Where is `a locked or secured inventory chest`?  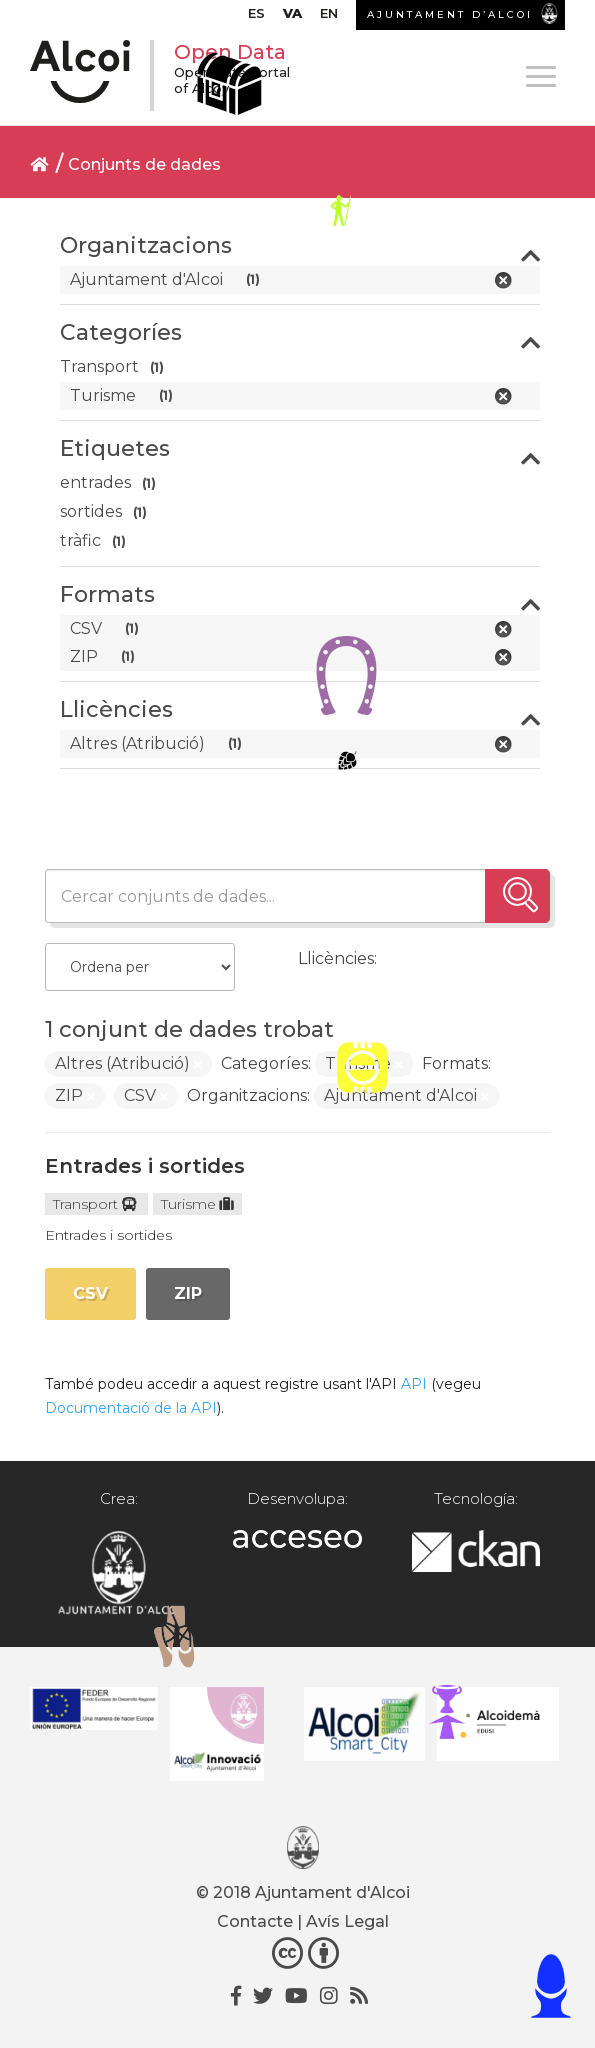
a locked or secured inventory chest is located at coordinates (229, 84).